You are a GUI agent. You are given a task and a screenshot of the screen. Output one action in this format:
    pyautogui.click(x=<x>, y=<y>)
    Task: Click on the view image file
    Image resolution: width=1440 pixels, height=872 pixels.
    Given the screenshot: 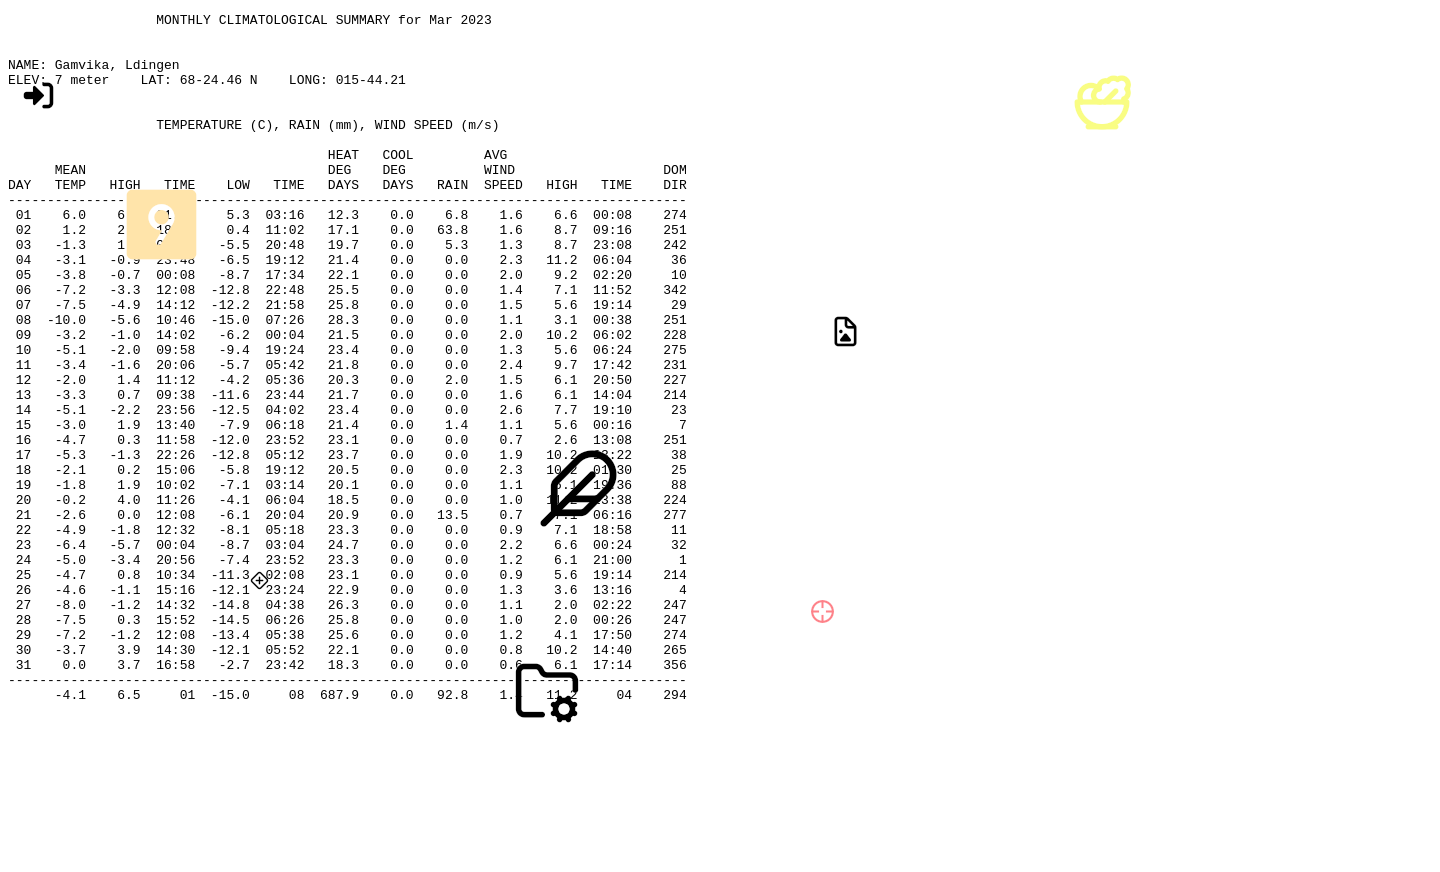 What is the action you would take?
    pyautogui.click(x=845, y=331)
    